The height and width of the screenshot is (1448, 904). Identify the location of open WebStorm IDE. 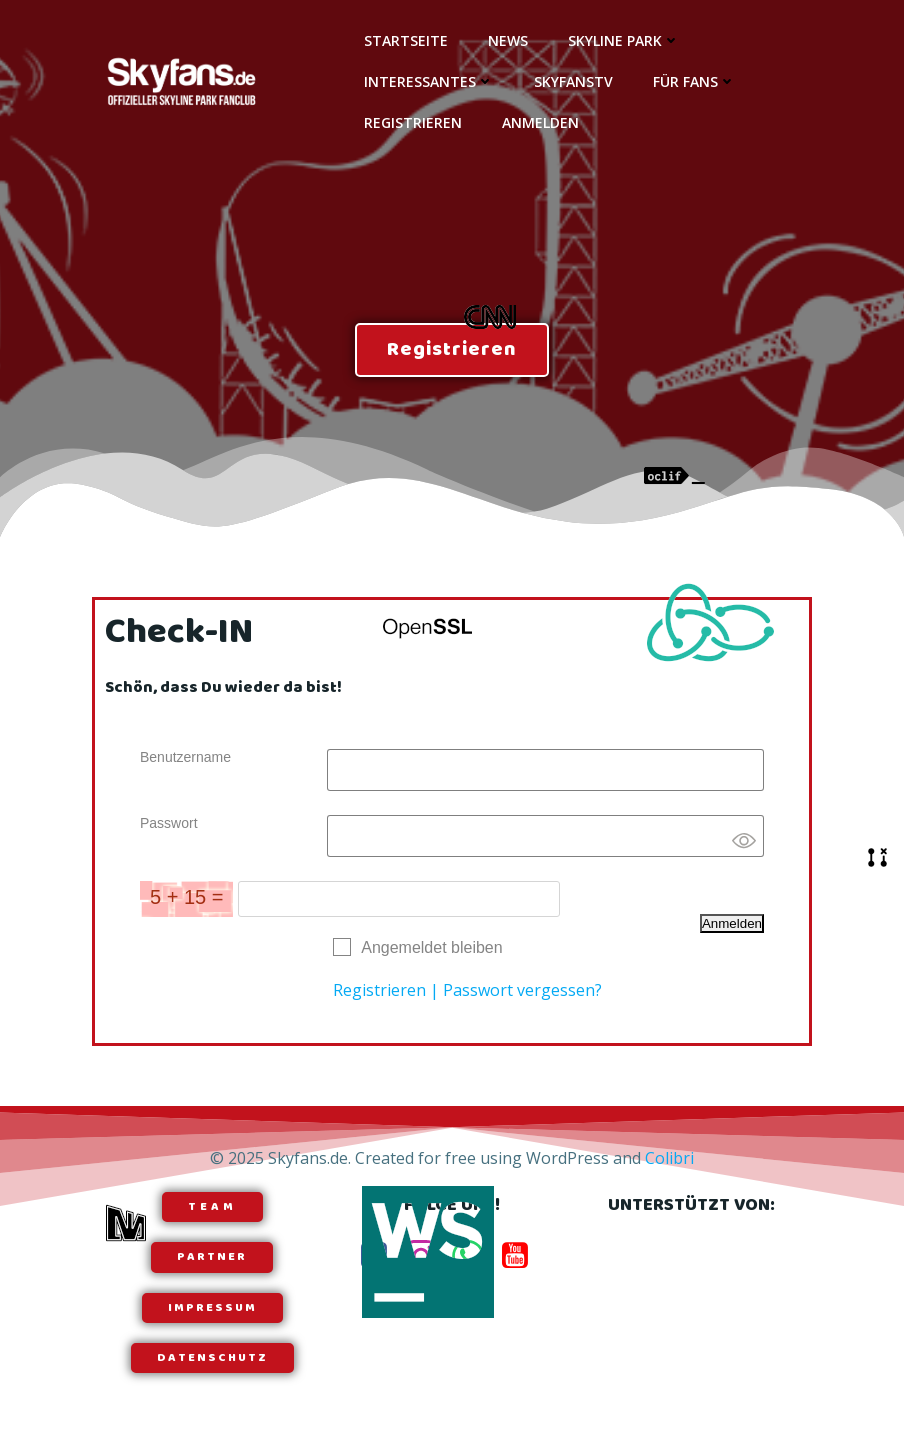
(428, 1252).